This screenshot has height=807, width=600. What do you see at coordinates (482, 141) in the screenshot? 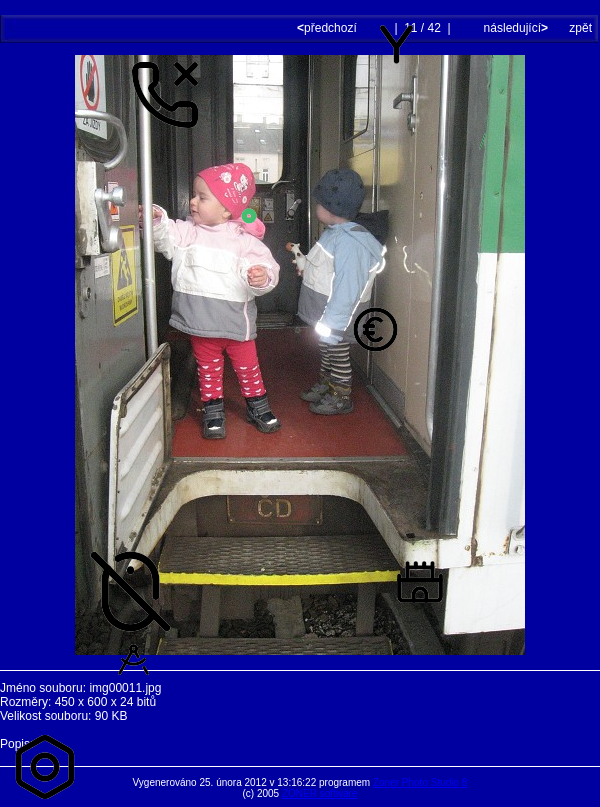
I see `indicates a disabled or unavailable feature` at bounding box center [482, 141].